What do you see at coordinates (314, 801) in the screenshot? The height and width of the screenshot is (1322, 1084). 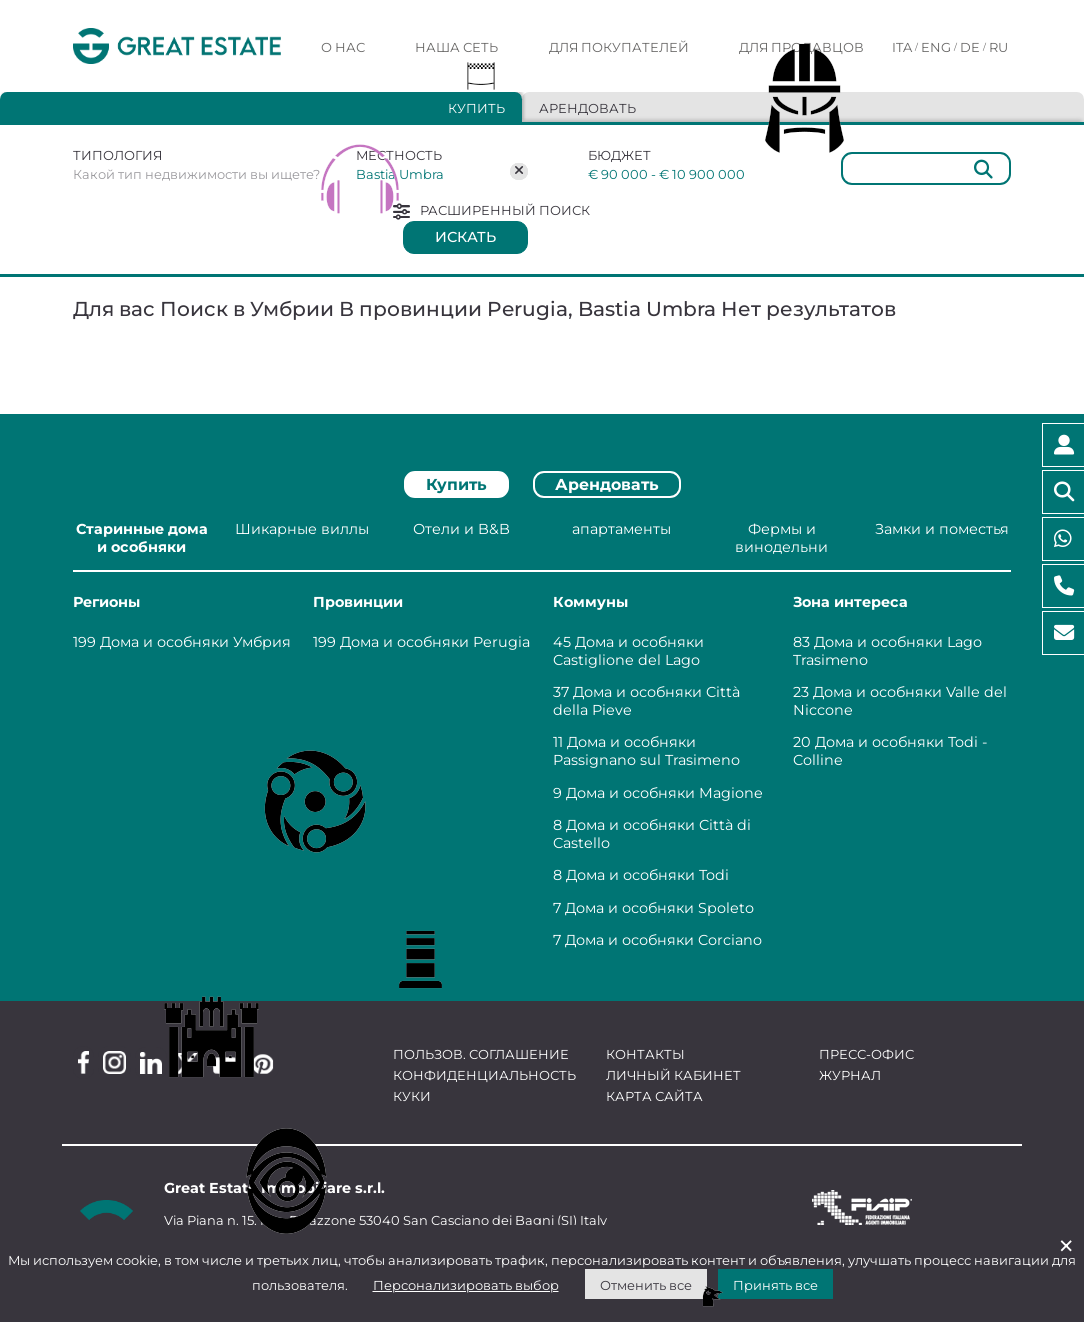 I see `decorative symbol representing infinity or interconnection` at bounding box center [314, 801].